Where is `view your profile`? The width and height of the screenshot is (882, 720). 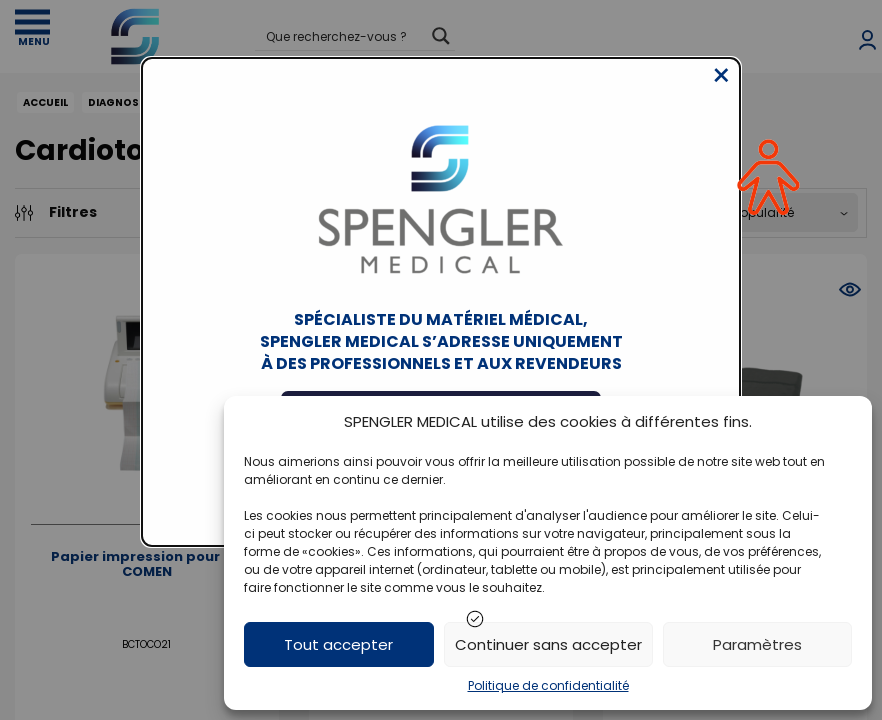
view your profile is located at coordinates (768, 178).